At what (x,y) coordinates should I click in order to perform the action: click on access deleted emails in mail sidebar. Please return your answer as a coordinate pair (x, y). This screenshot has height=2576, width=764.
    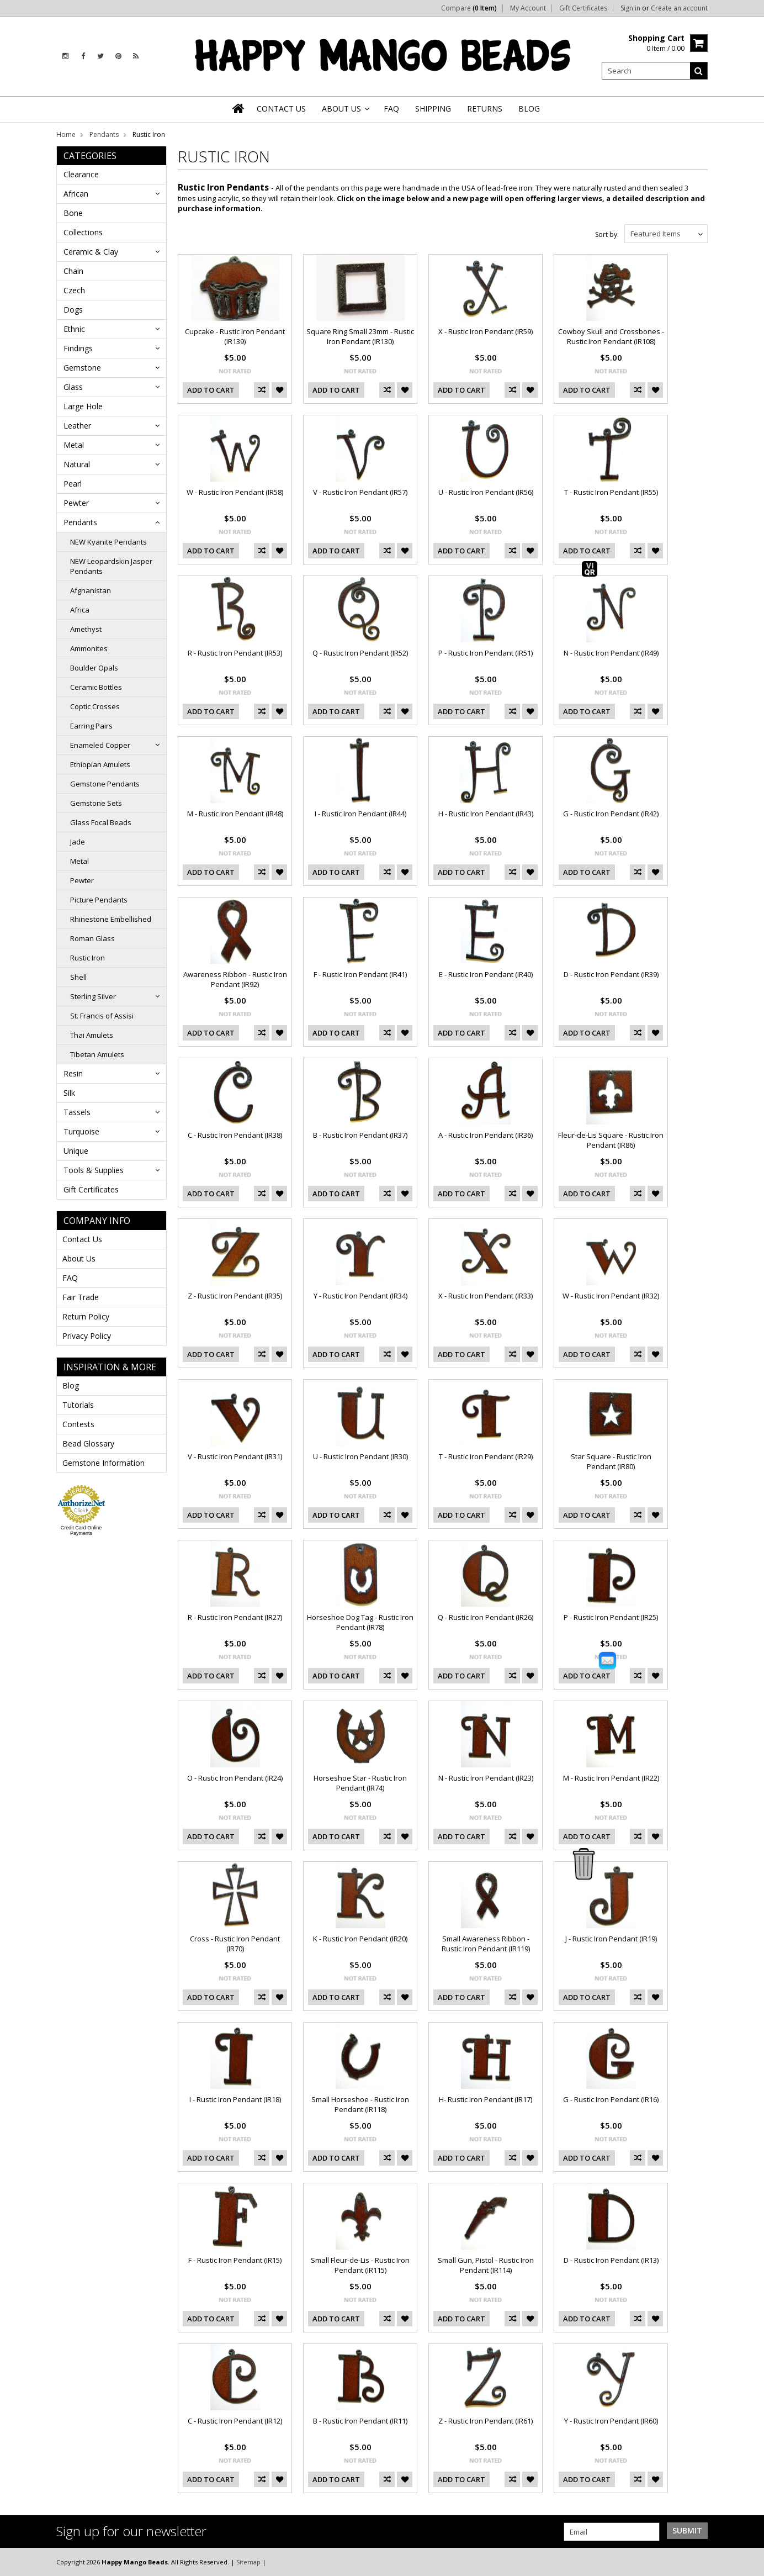
    Looking at the image, I should click on (583, 1864).